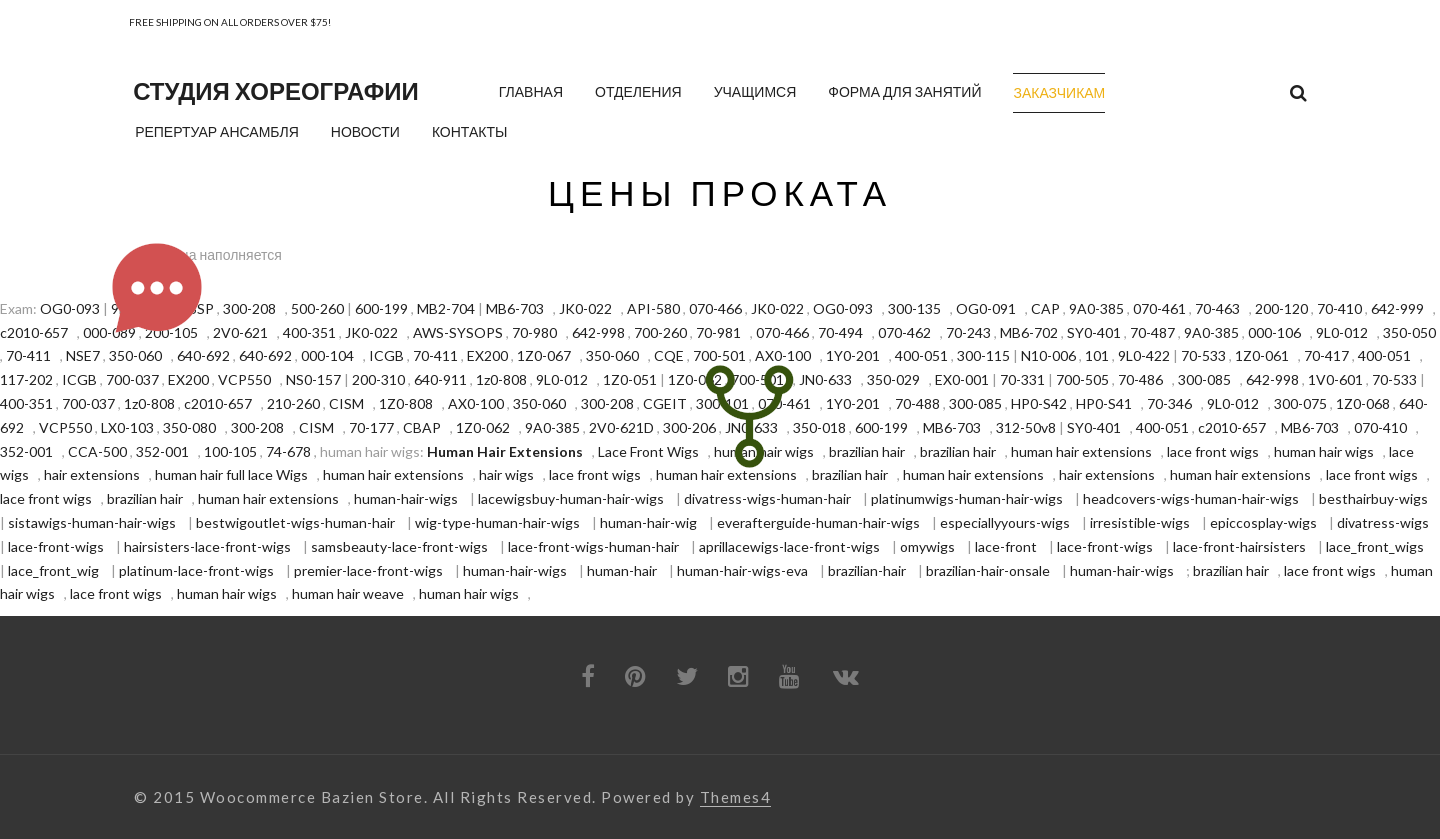 This screenshot has height=839, width=1440. Describe the element at coordinates (749, 416) in the screenshot. I see `view git branch network or commit history` at that location.